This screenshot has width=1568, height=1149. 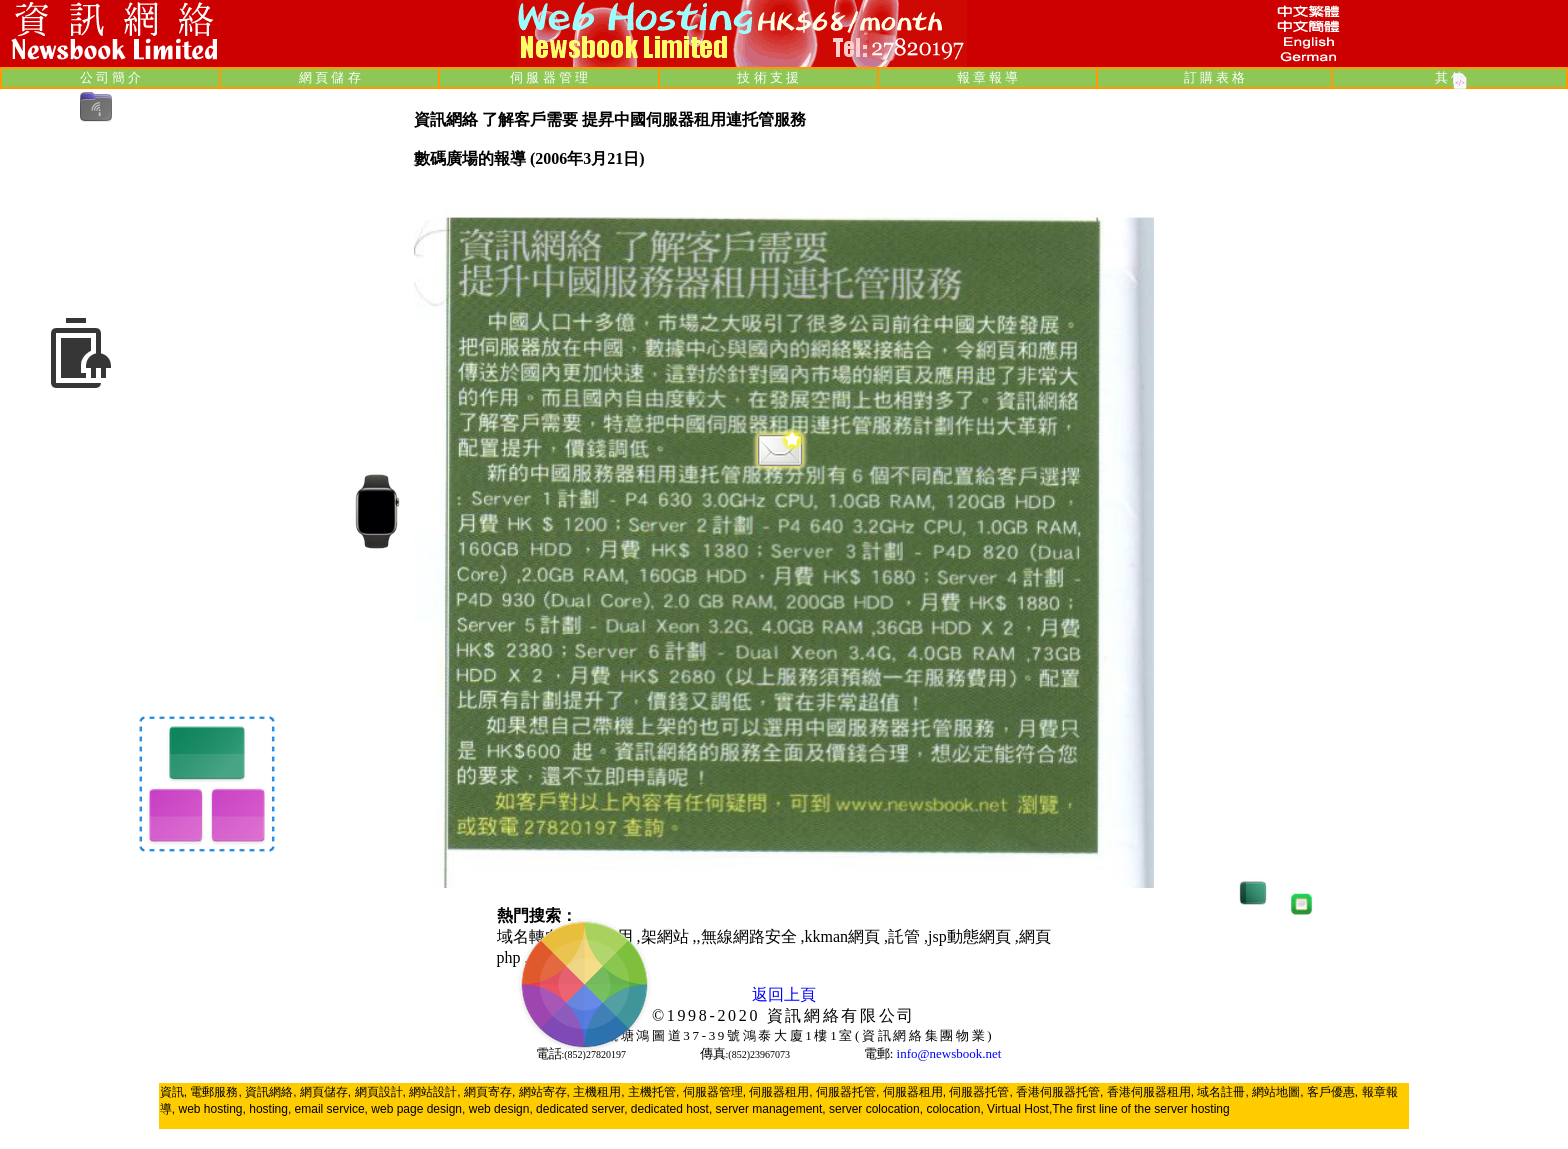 What do you see at coordinates (779, 450) in the screenshot?
I see `indicates new unread email messages` at bounding box center [779, 450].